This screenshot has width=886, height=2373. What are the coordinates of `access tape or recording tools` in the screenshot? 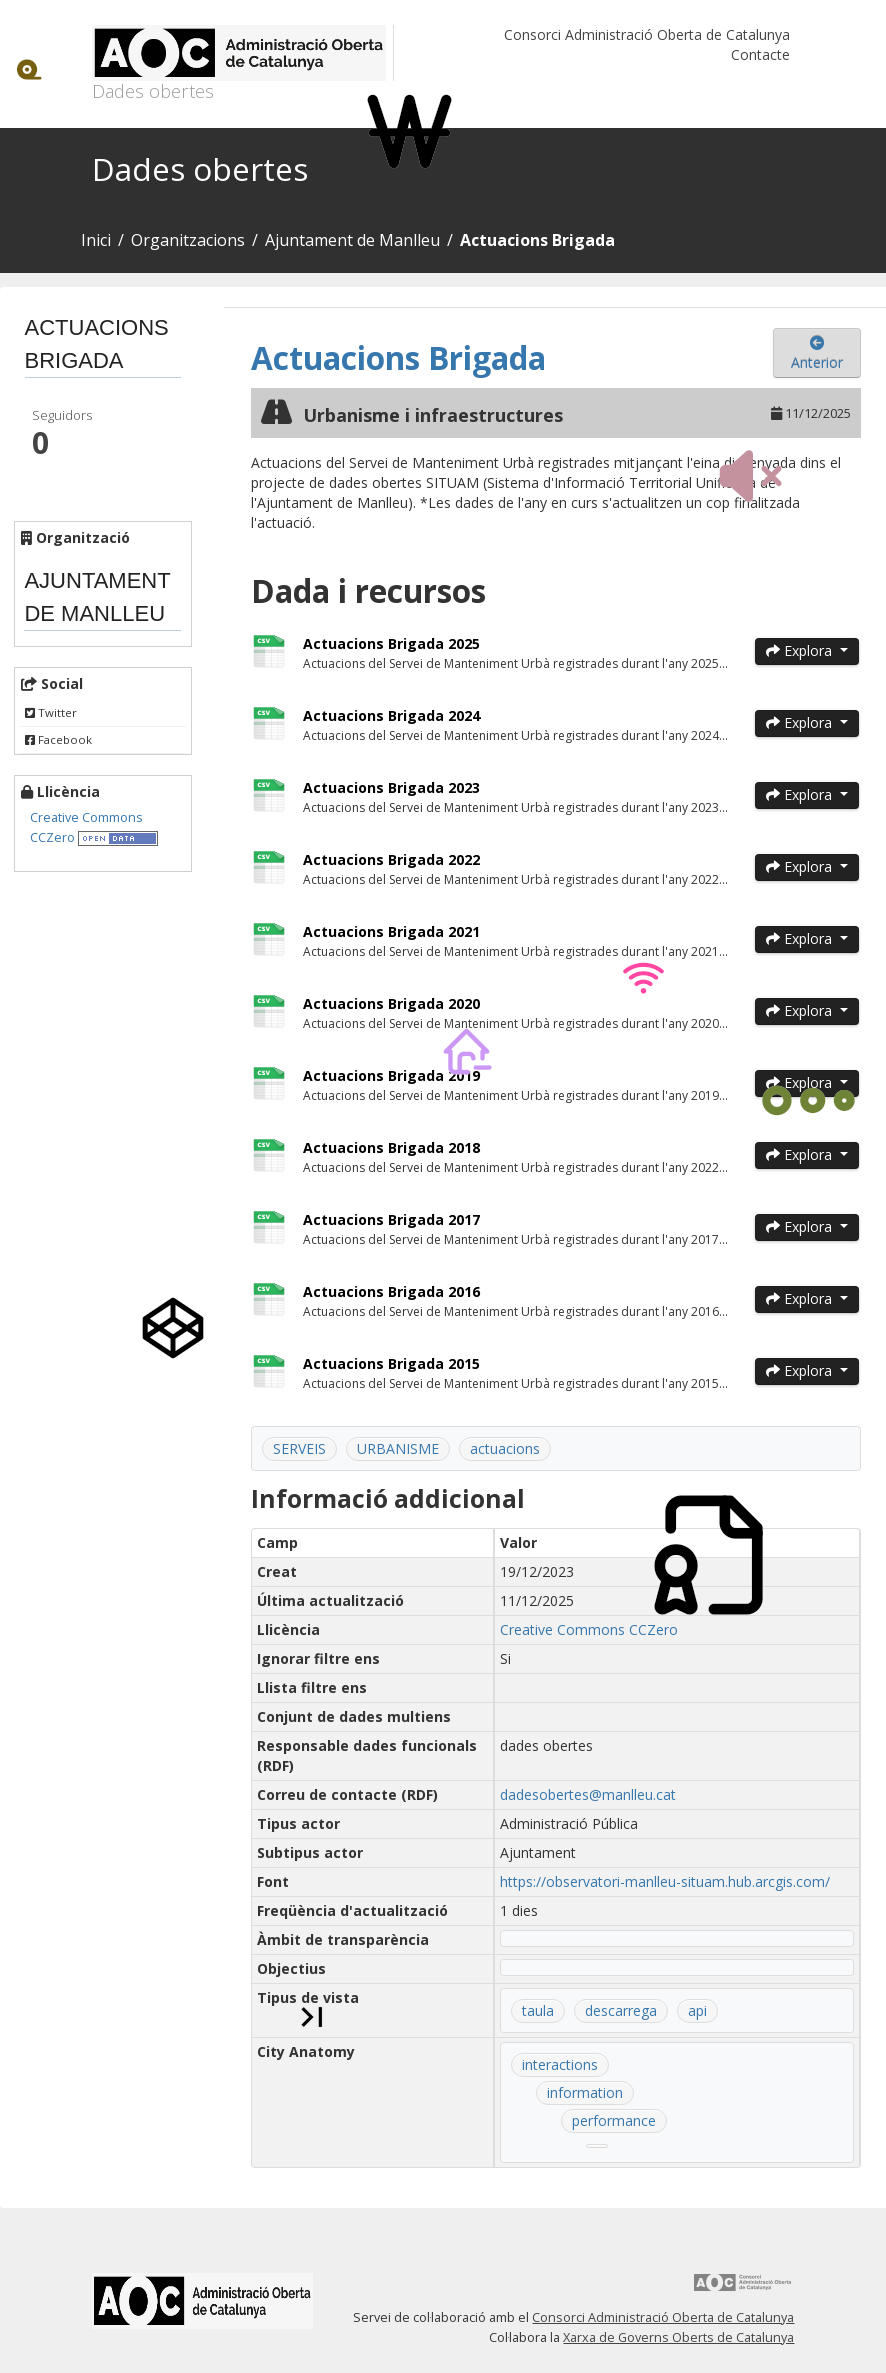 It's located at (28, 69).